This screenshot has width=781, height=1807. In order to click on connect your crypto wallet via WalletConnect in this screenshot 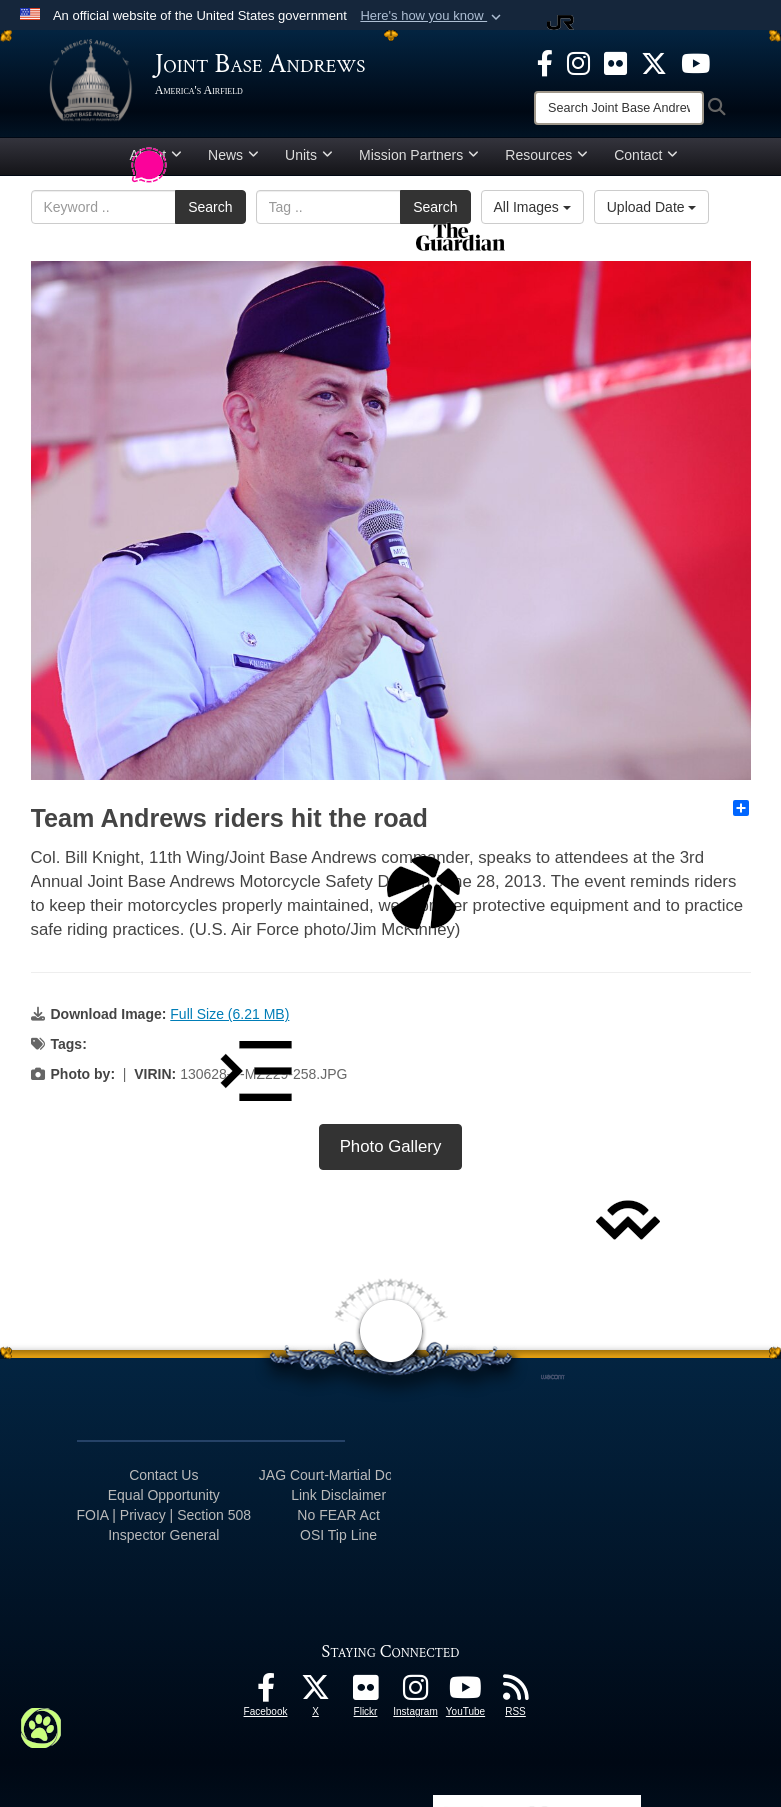, I will do `click(628, 1220)`.